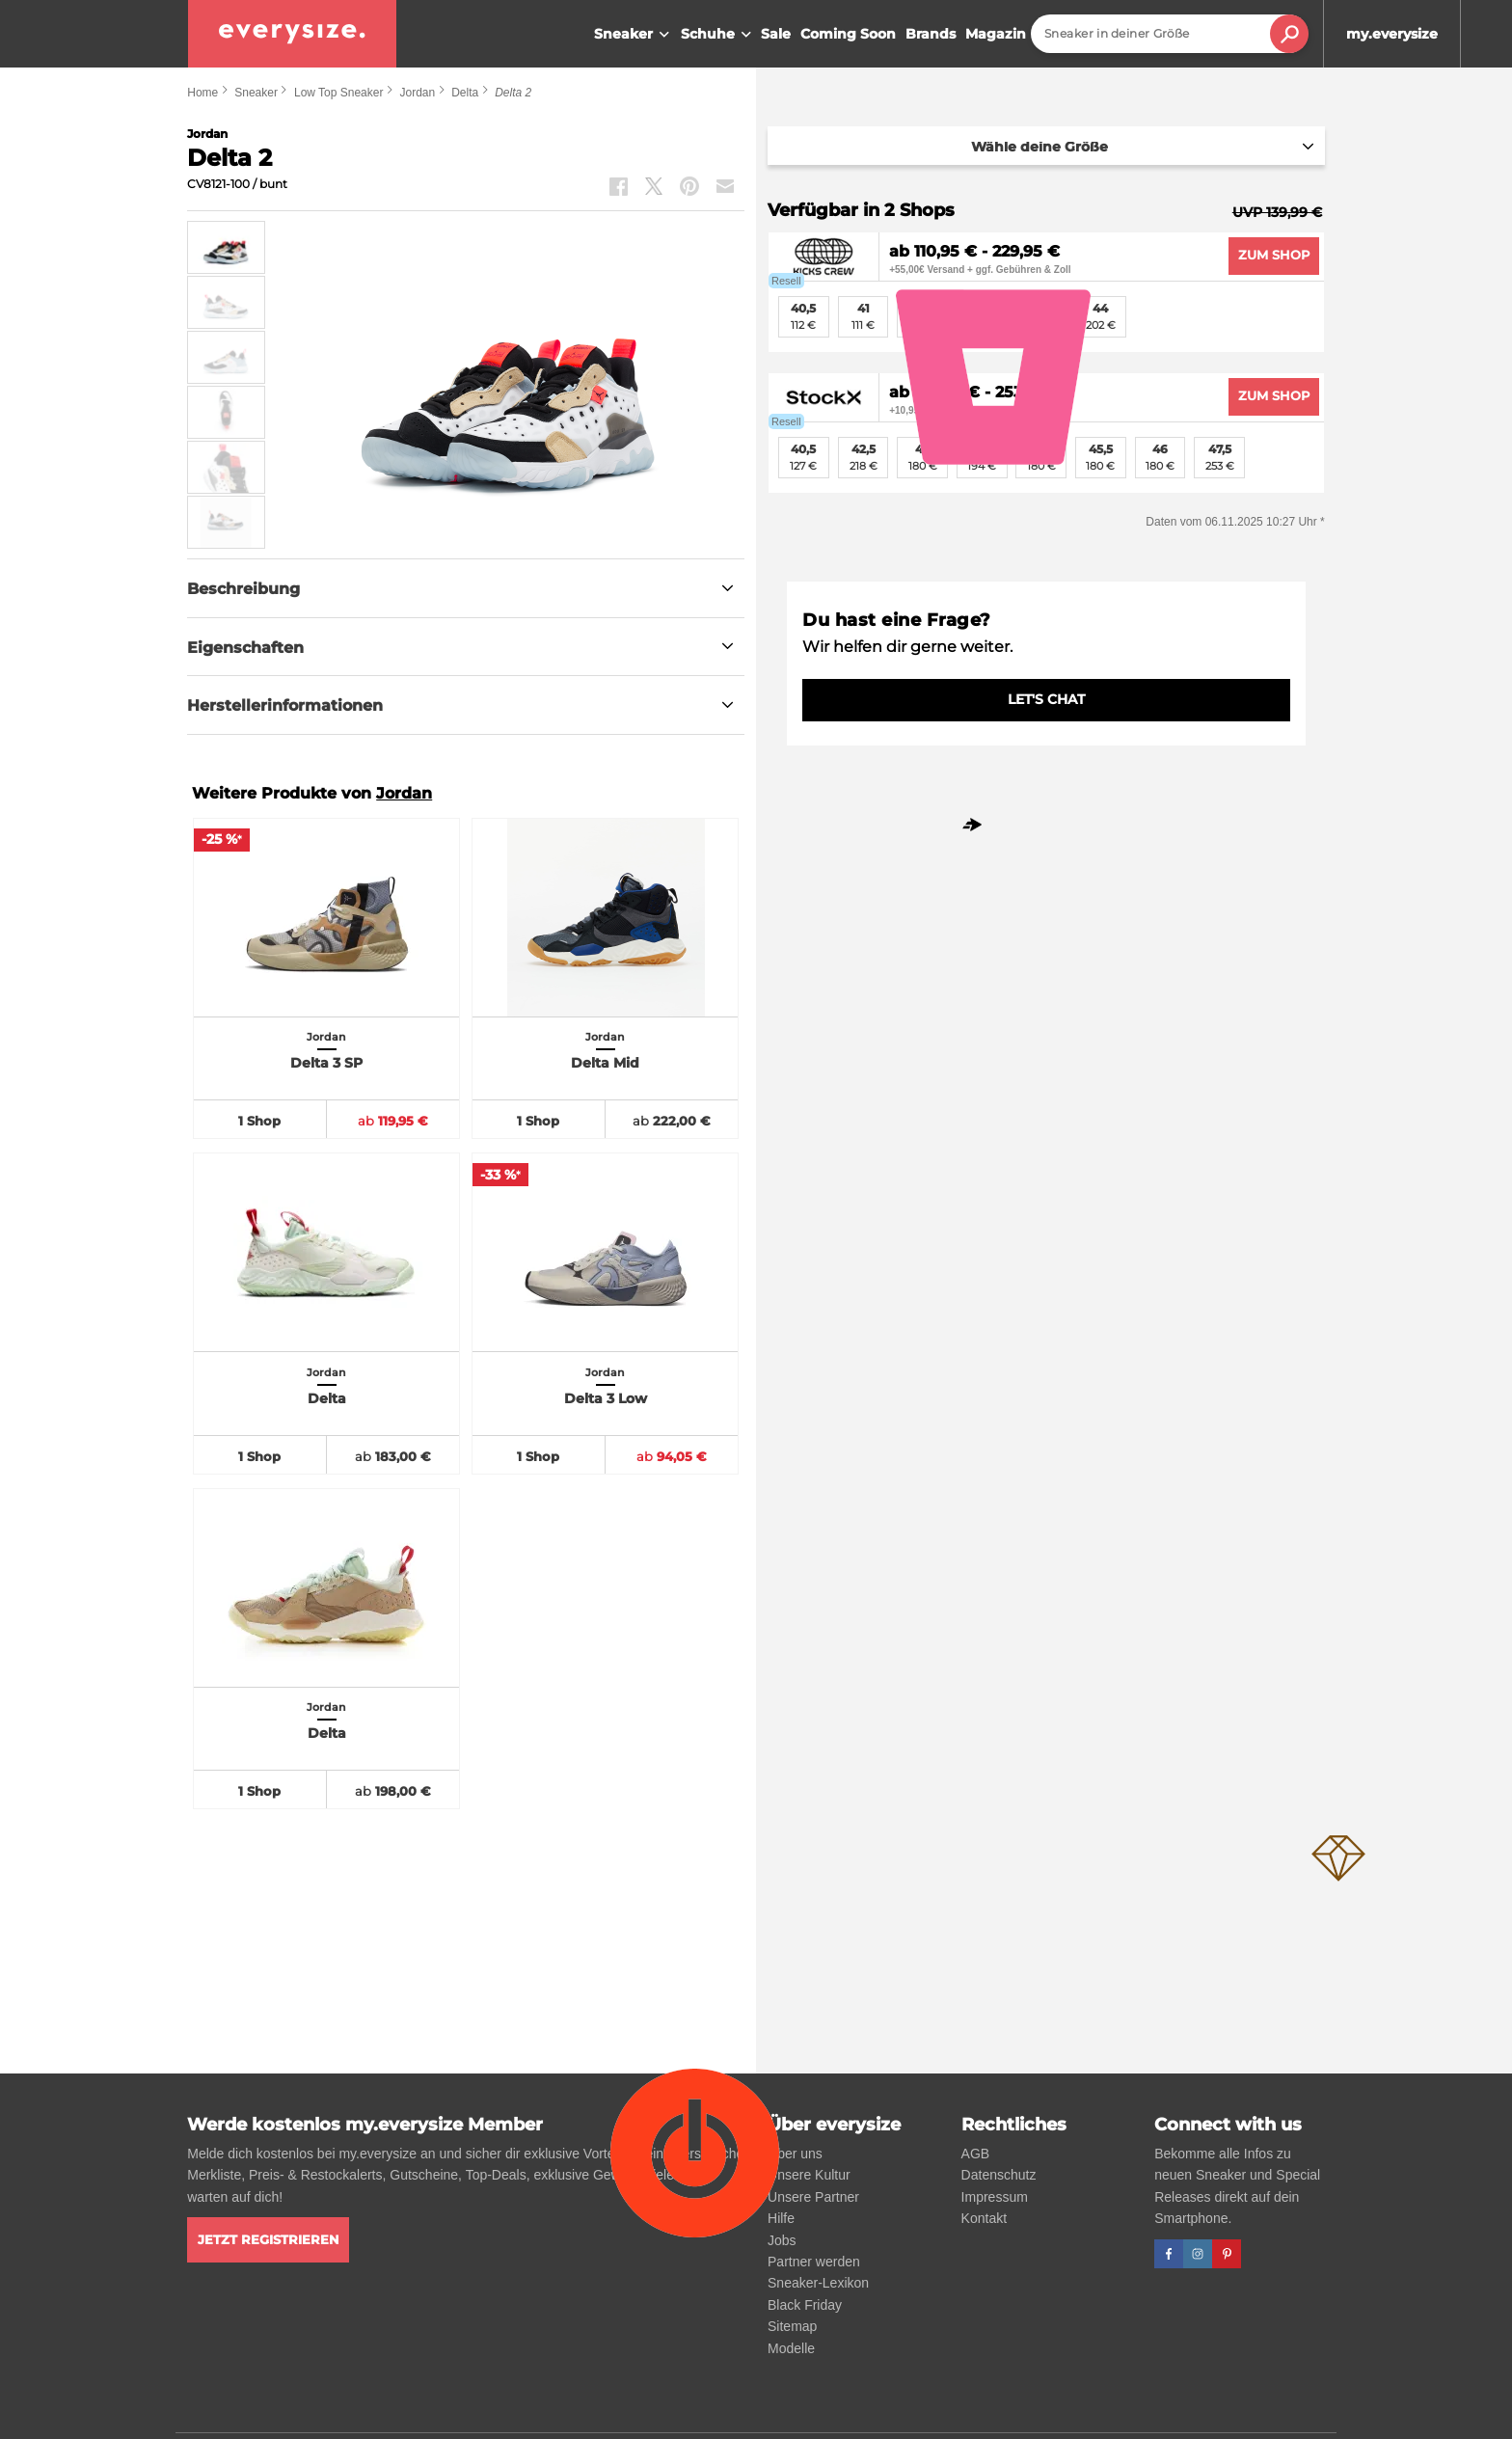 The height and width of the screenshot is (2439, 1512). I want to click on open the Toggl Track time tracking app, so click(694, 2153).